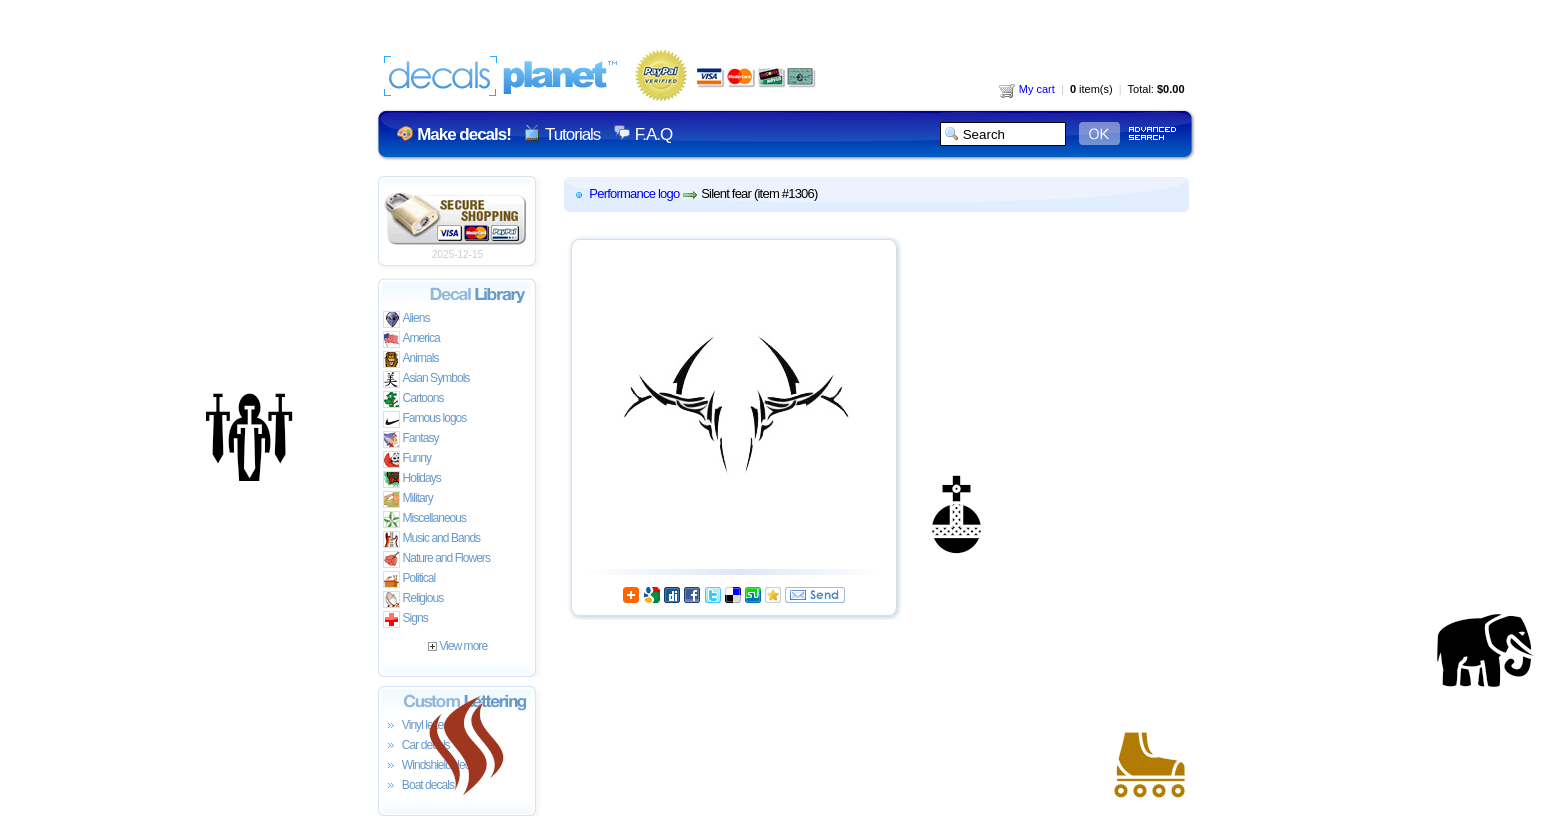  I want to click on holy hand grenade item or power-up in a game, so click(956, 514).